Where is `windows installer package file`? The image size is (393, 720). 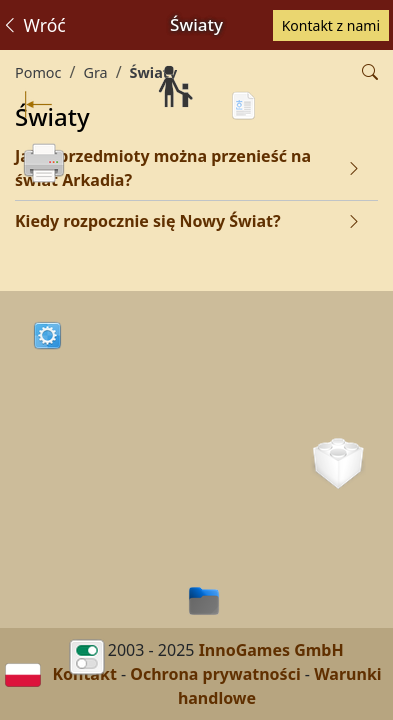 windows installer package file is located at coordinates (47, 335).